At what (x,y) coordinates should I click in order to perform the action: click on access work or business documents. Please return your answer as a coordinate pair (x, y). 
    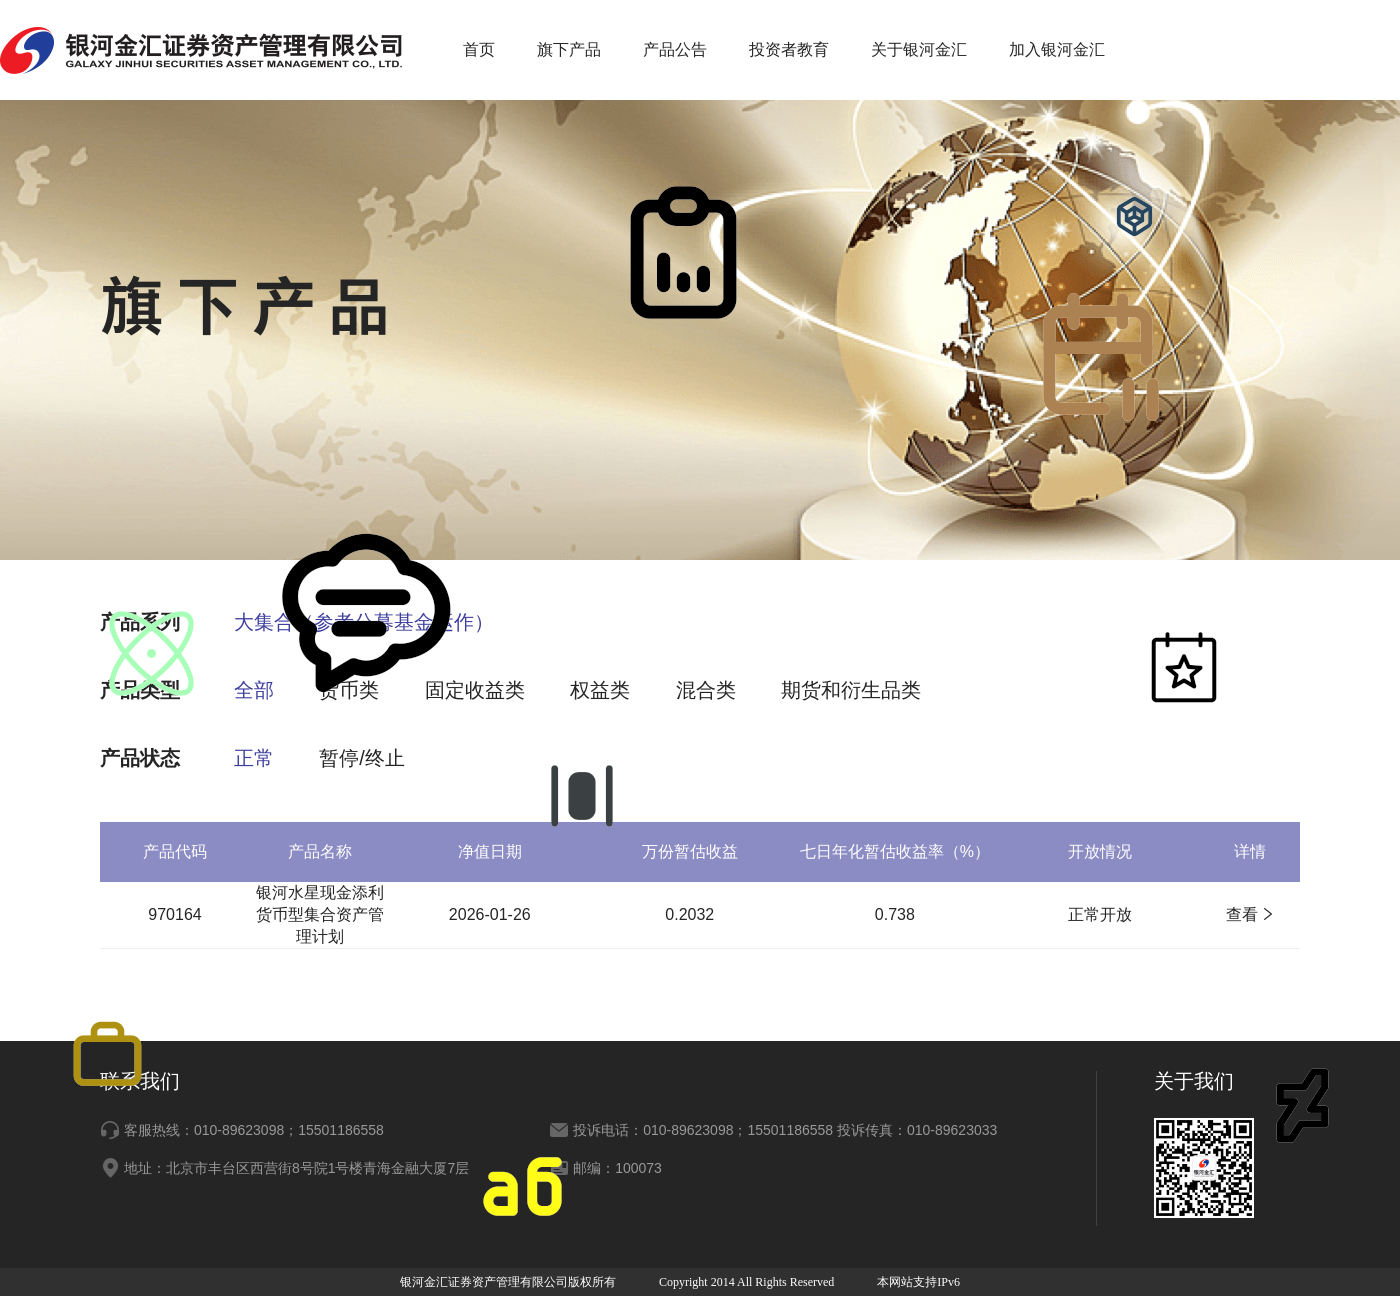
    Looking at the image, I should click on (107, 1055).